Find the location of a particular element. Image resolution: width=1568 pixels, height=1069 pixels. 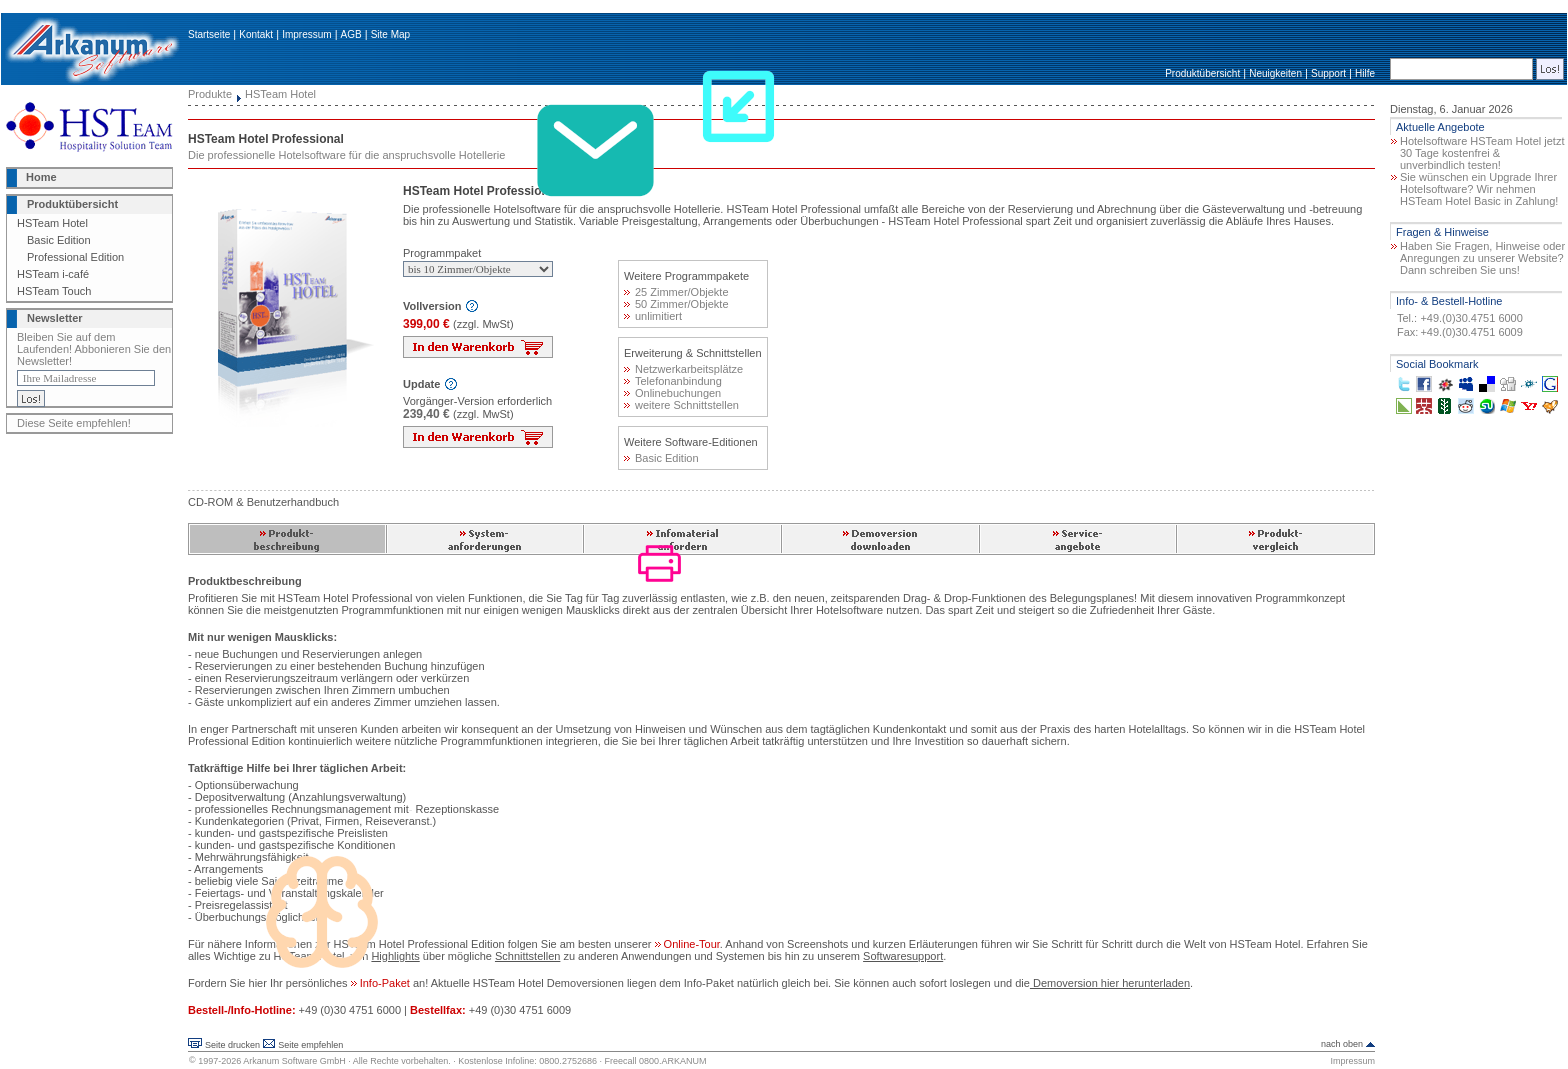

navigate to bottom-left corner is located at coordinates (738, 106).